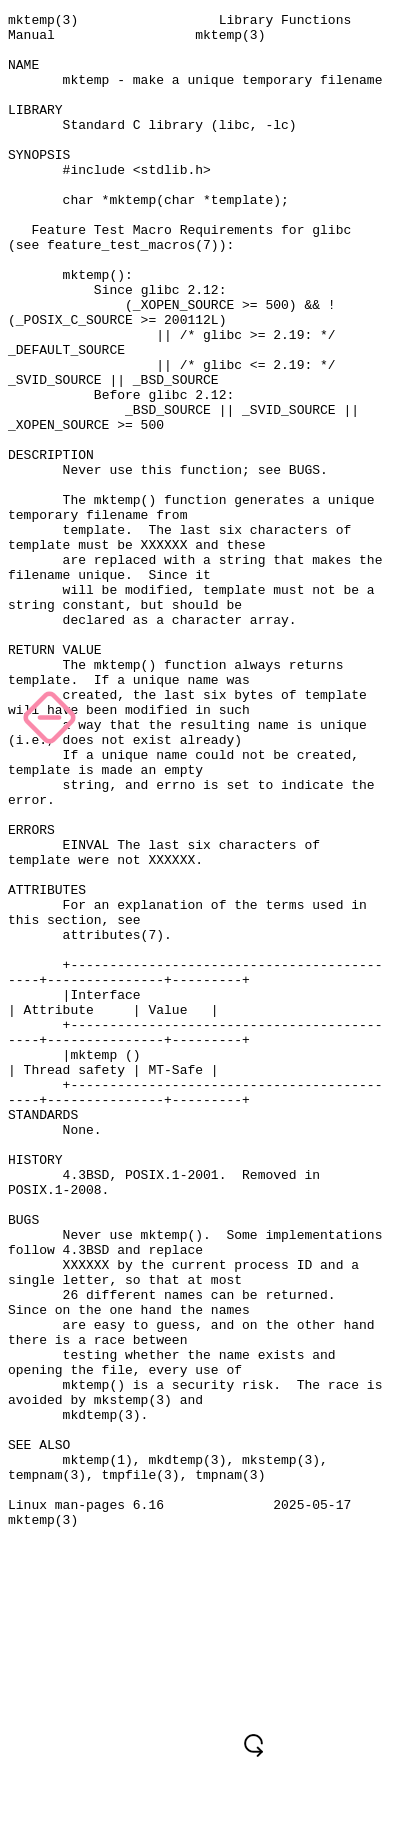 Image resolution: width=397 pixels, height=1844 pixels. Describe the element at coordinates (49, 717) in the screenshot. I see `remove an item from favorites or premium collection` at that location.